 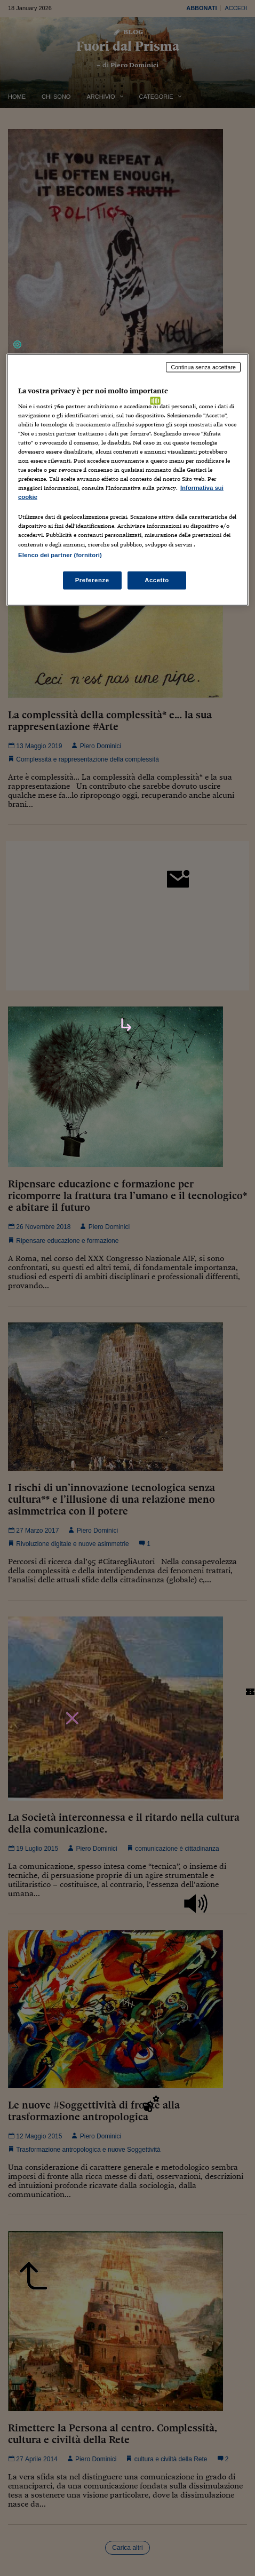 What do you see at coordinates (178, 879) in the screenshot?
I see `indicates unread email in inbox` at bounding box center [178, 879].